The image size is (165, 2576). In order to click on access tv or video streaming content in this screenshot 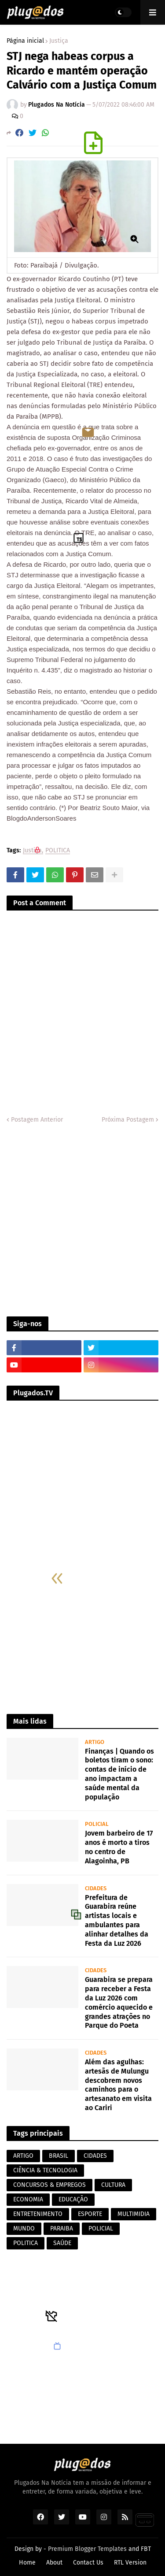, I will do `click(57, 2346)`.